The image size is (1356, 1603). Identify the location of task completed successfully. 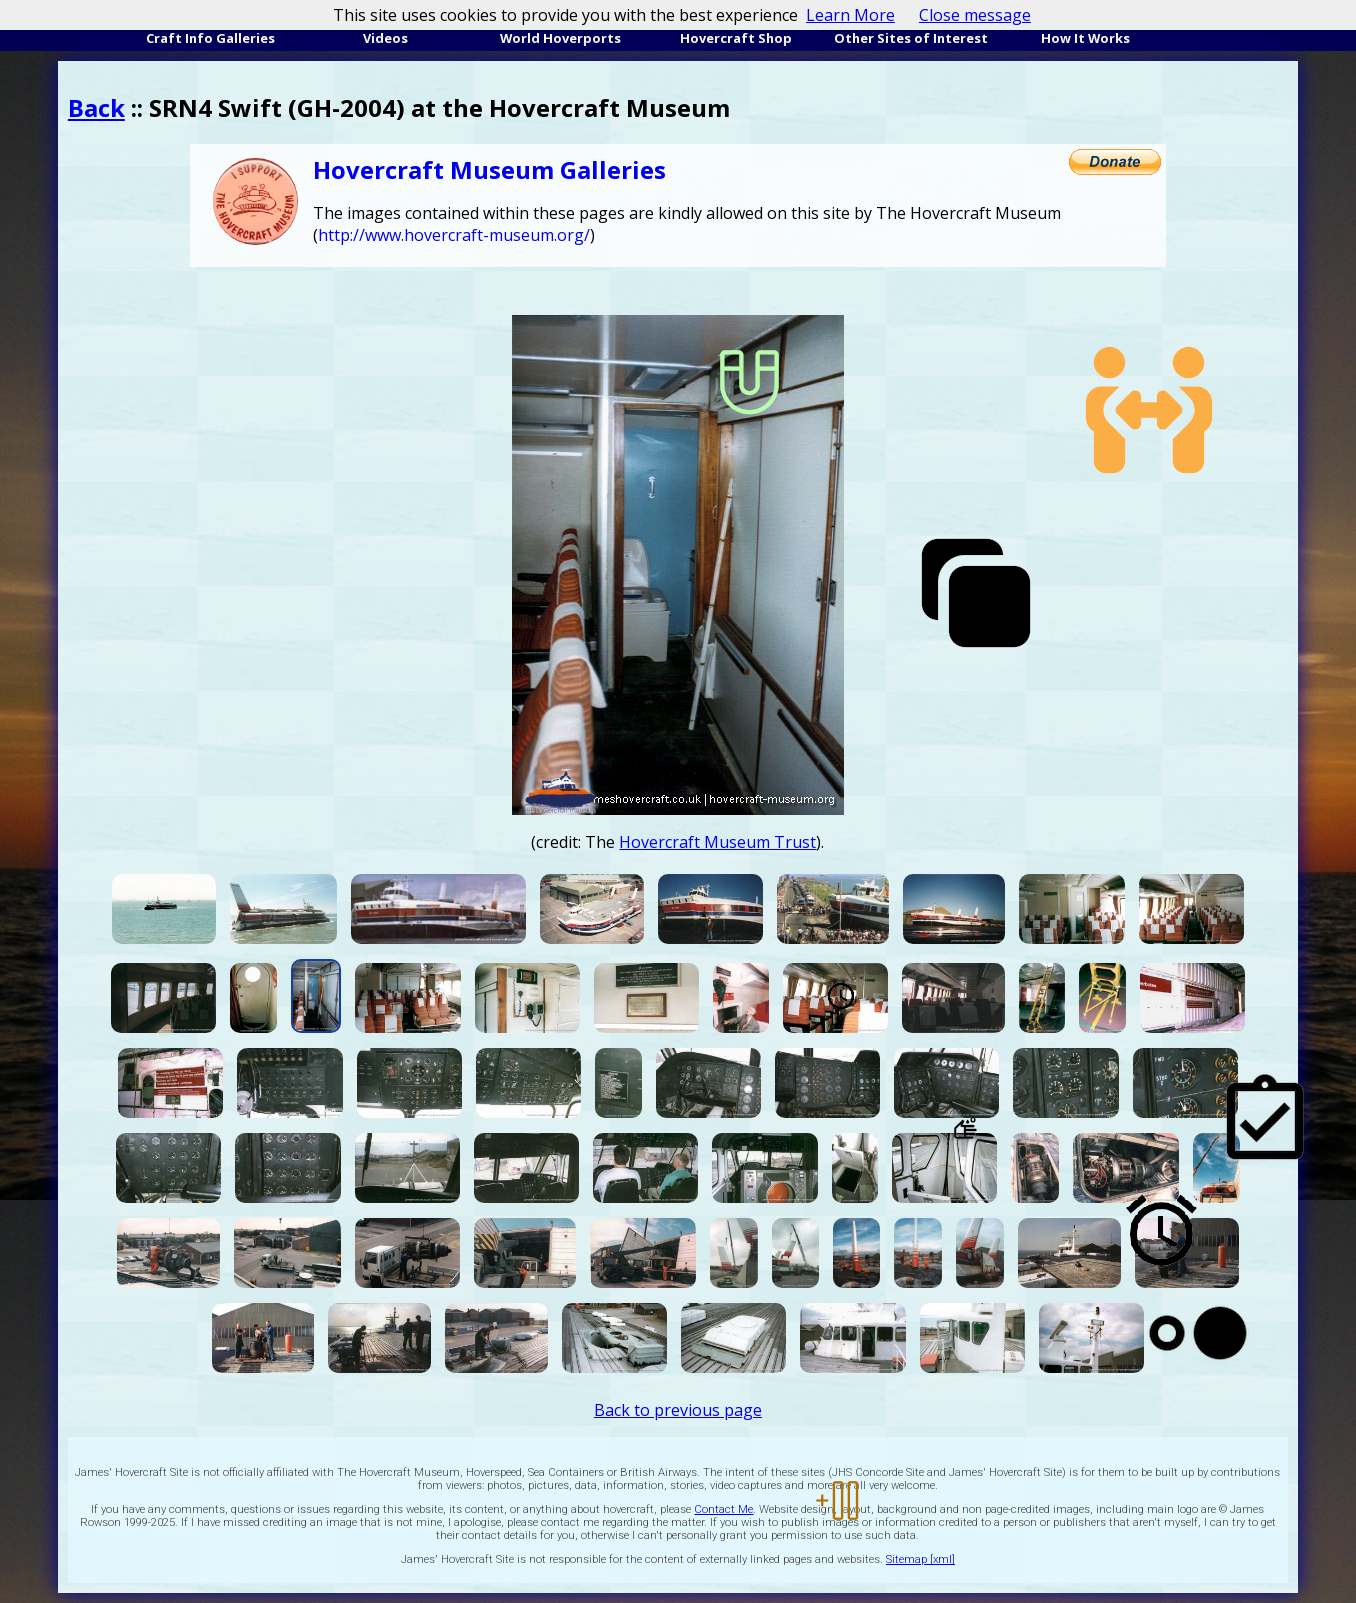
(1265, 1121).